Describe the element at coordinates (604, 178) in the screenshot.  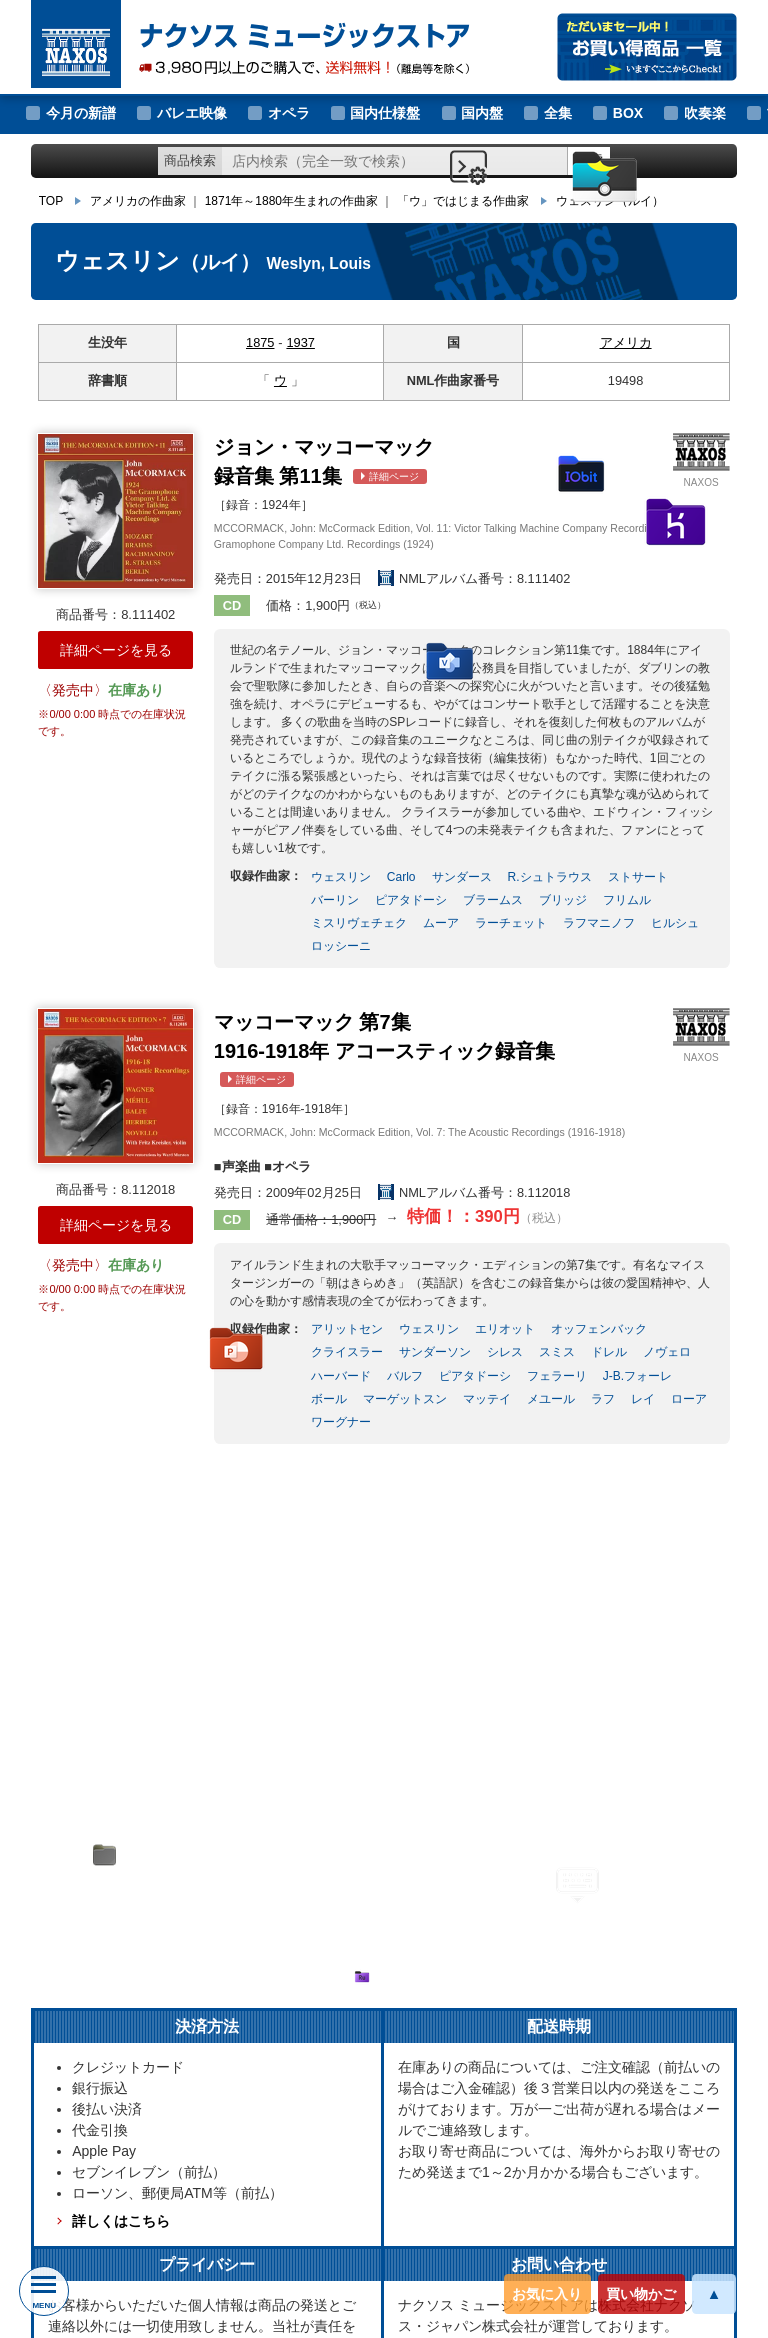
I see `open pokémon moon ball collection folder` at that location.